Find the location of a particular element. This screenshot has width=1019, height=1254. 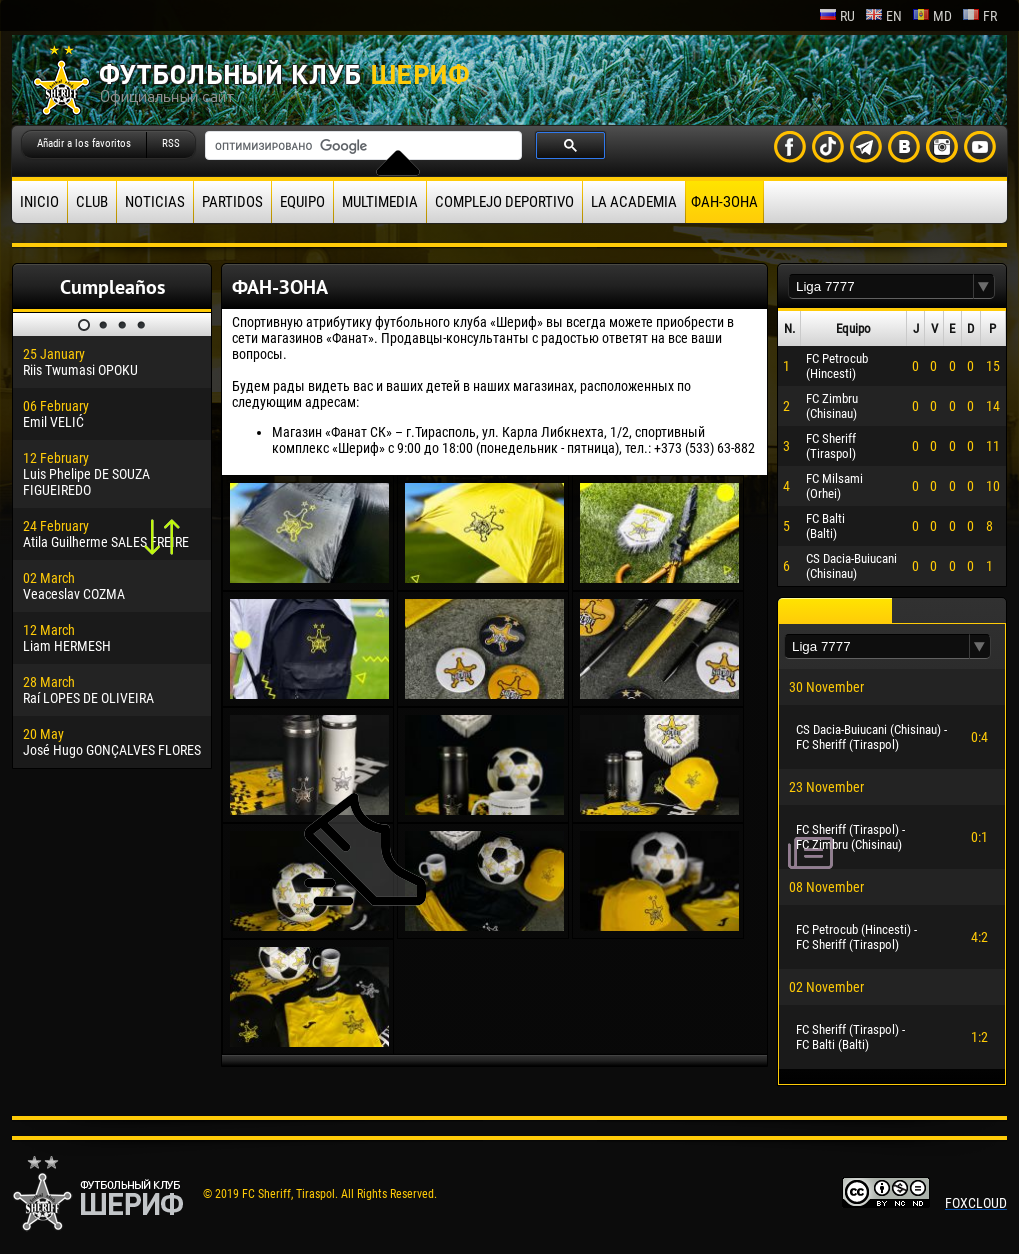

sort items in ascending order is located at coordinates (398, 179).